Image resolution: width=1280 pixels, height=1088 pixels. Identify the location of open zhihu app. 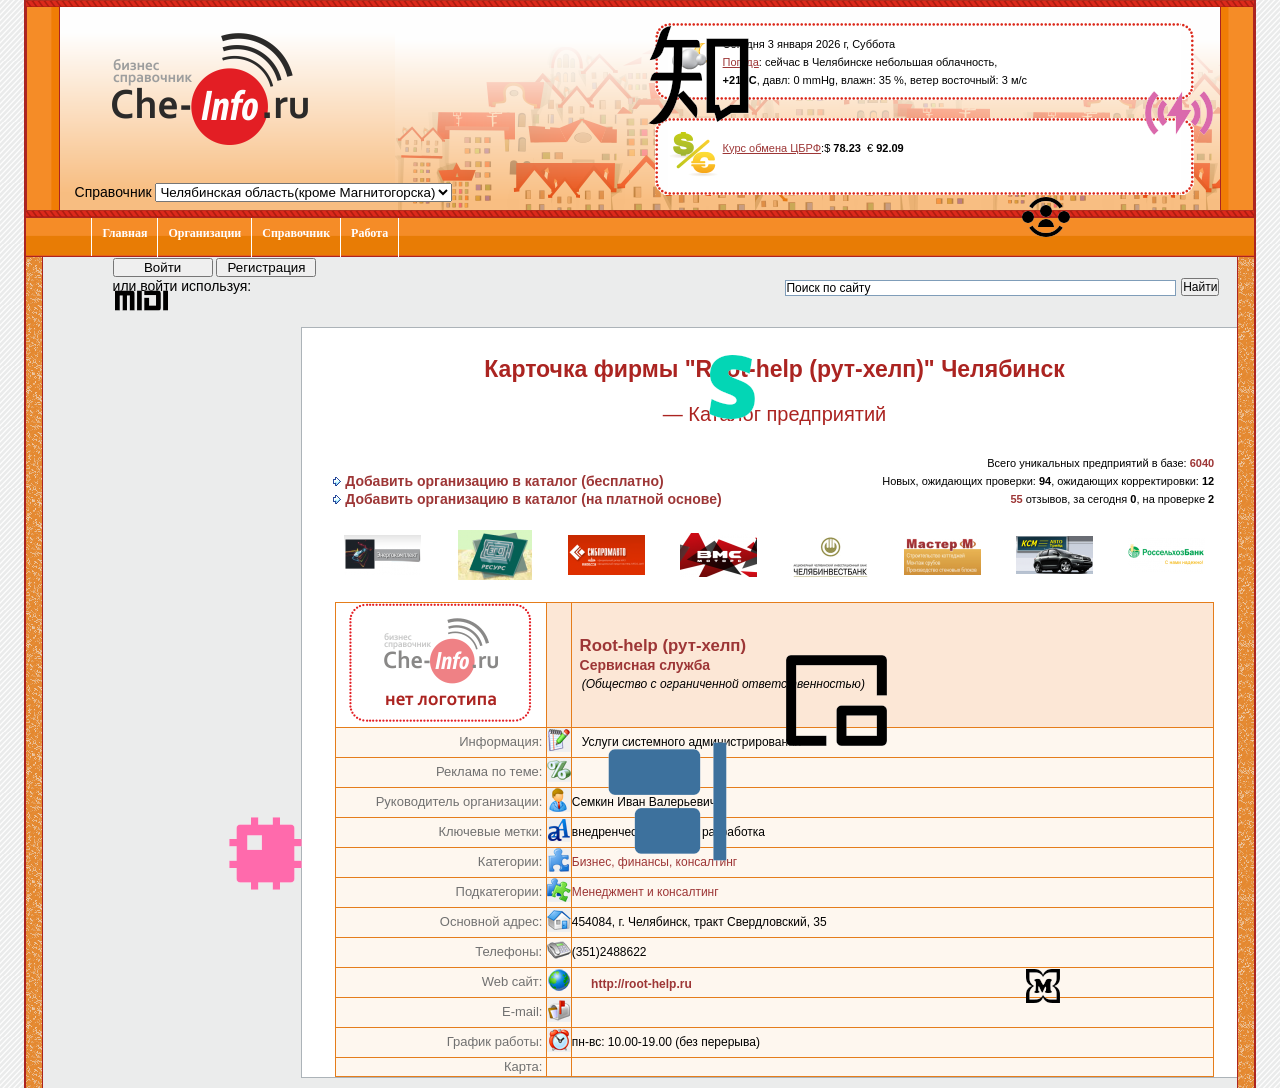
(699, 75).